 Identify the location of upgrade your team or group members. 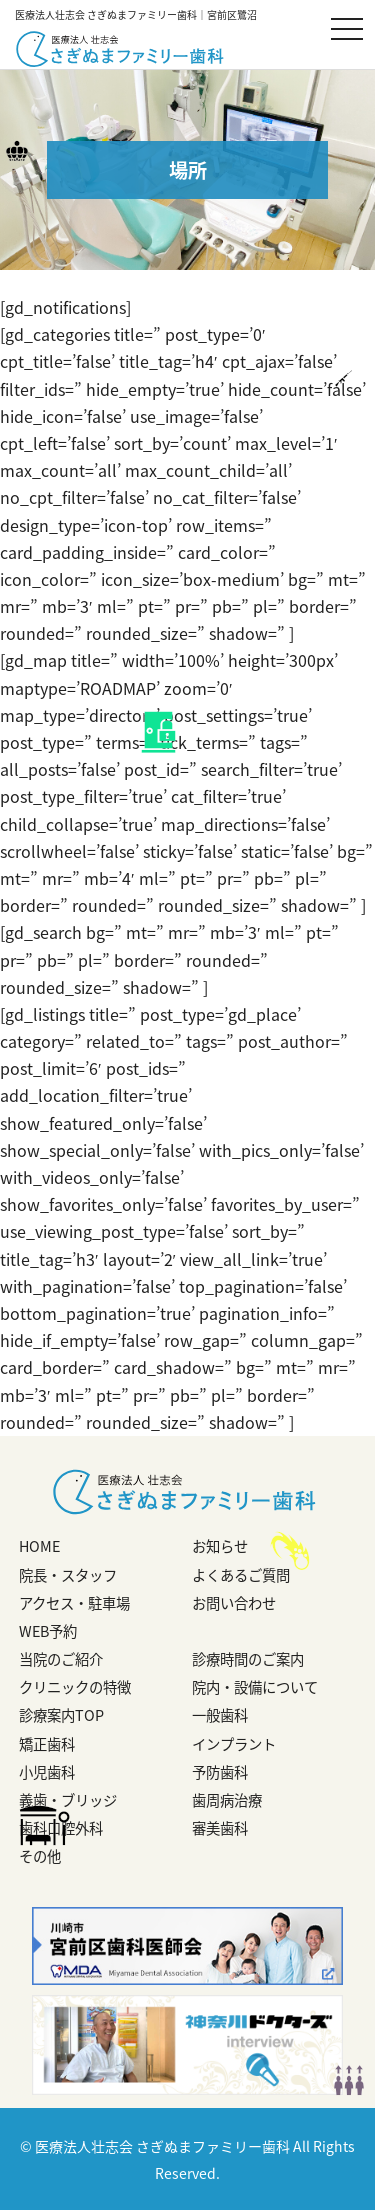
(349, 2080).